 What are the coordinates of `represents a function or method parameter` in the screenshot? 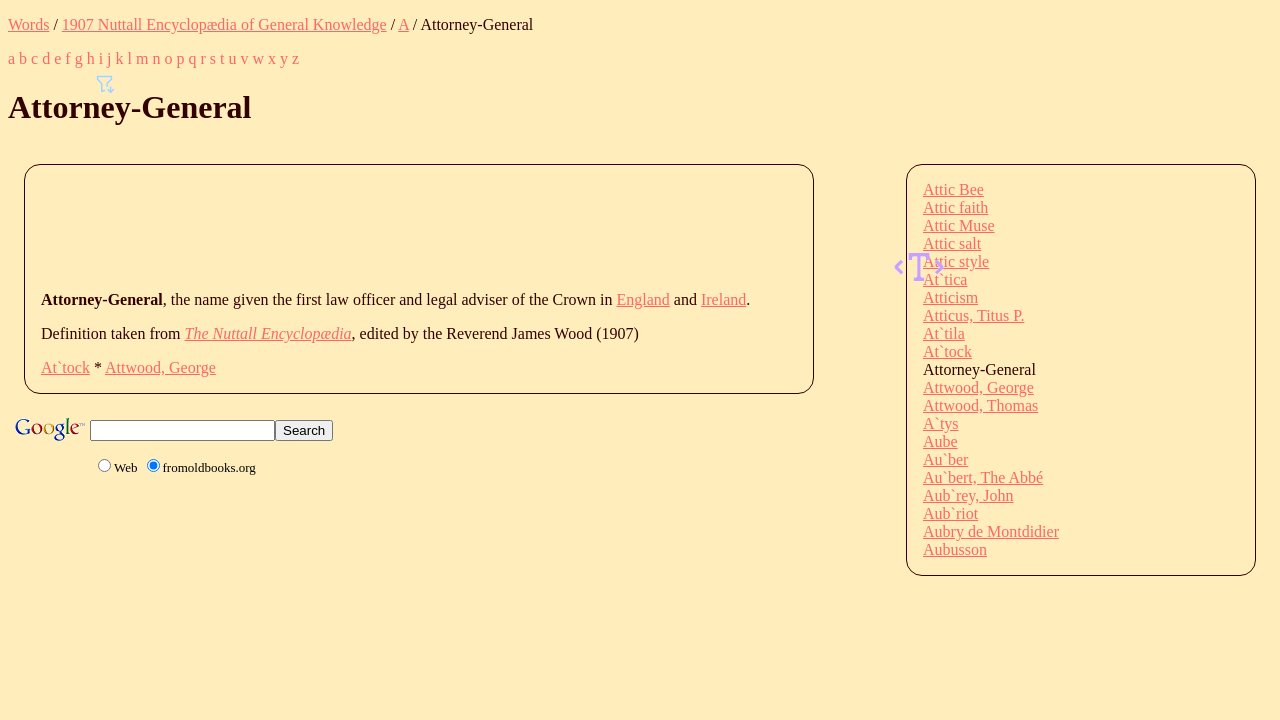 It's located at (919, 267).